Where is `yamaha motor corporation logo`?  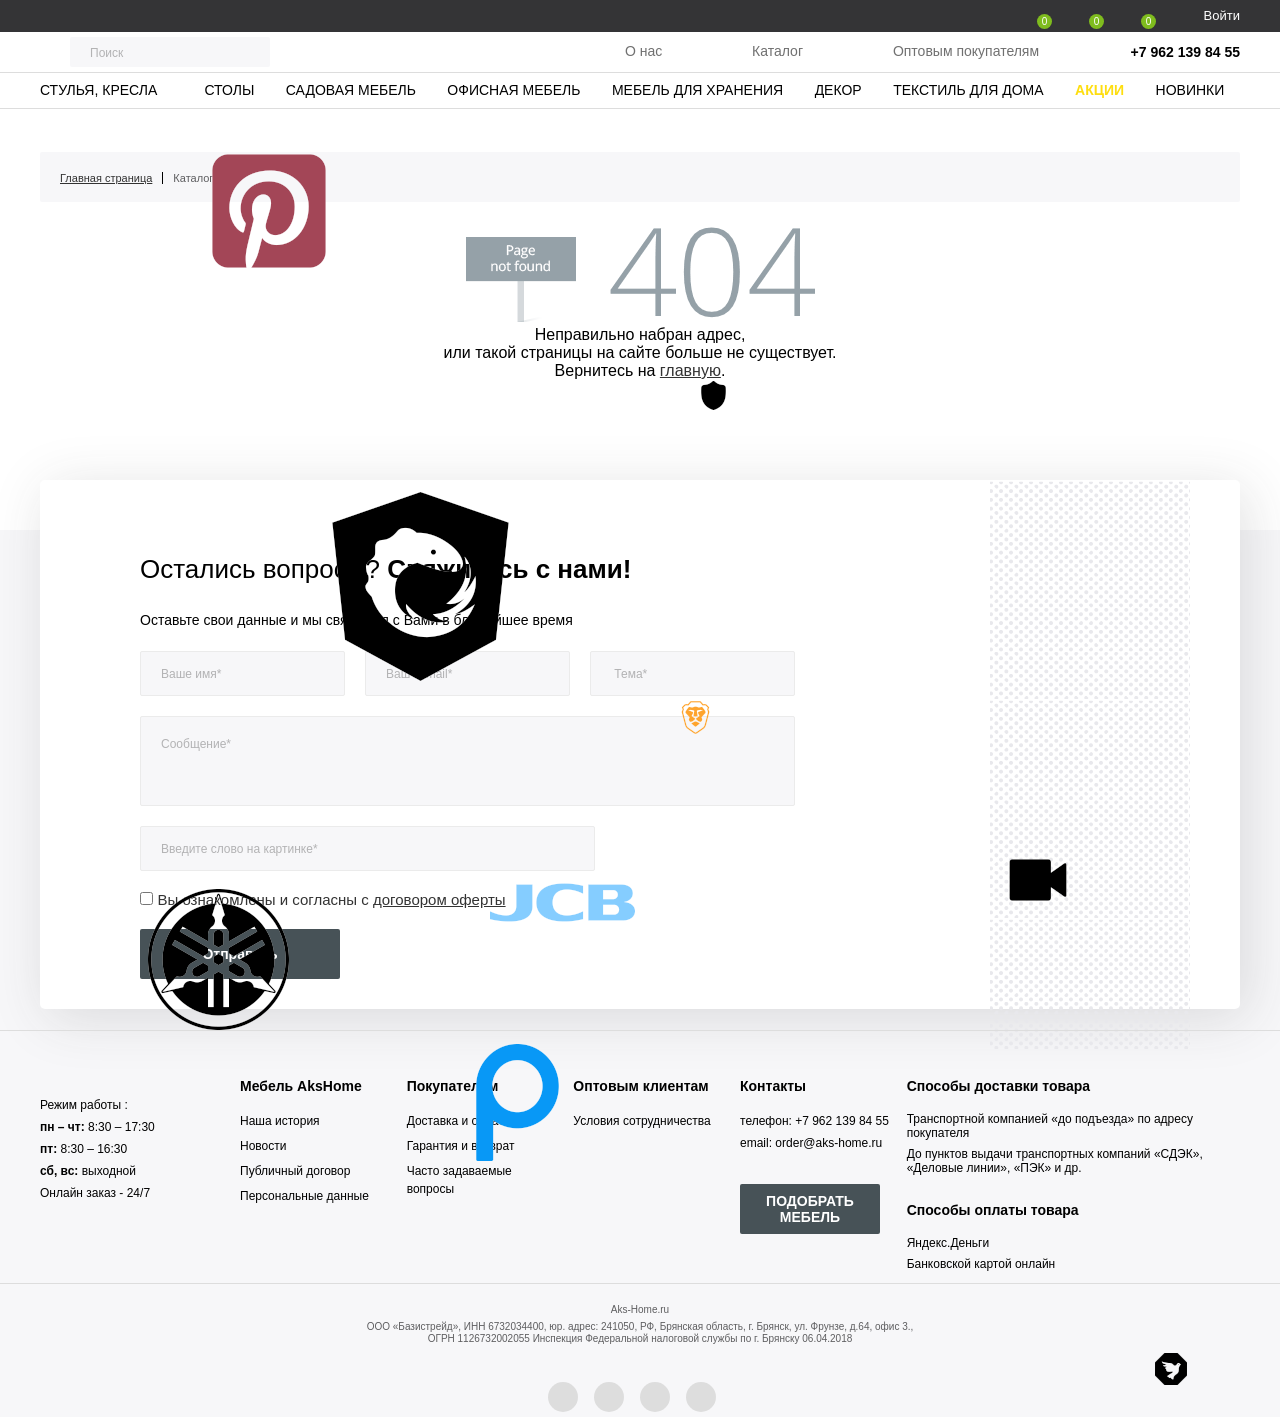
yamaha motor corporation logo is located at coordinates (218, 959).